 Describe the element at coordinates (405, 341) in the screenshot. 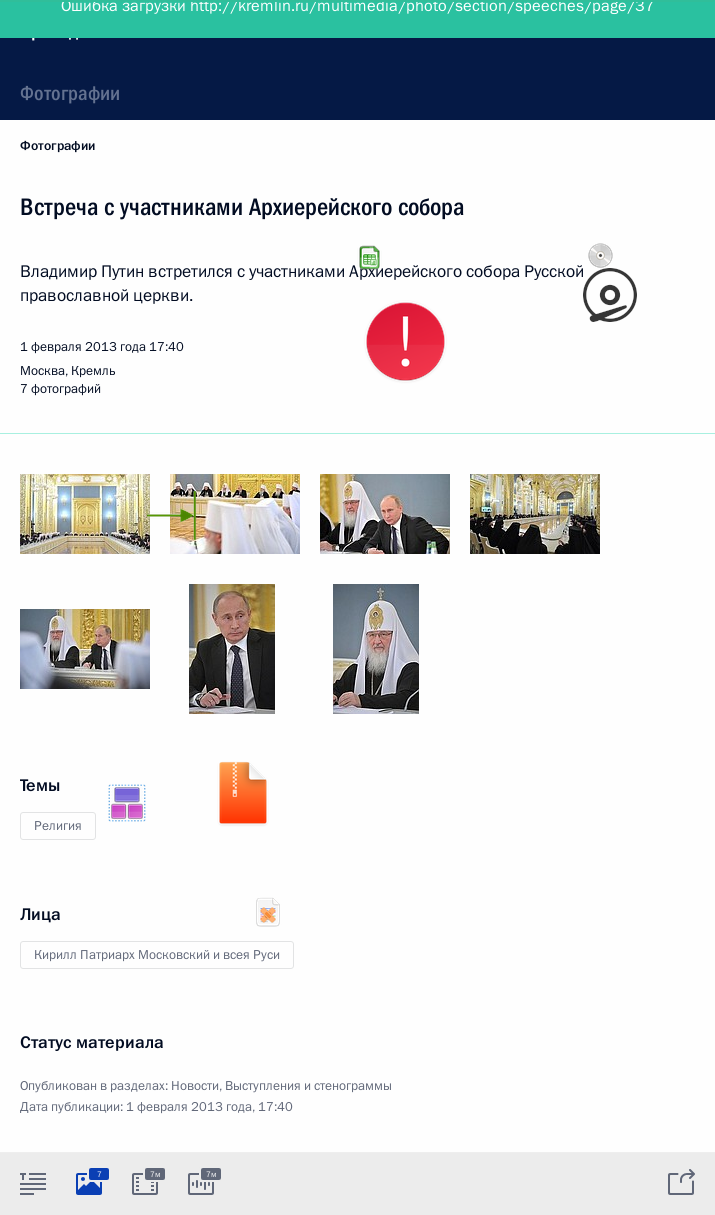

I see `indicates a warning or alert requiring attention` at that location.